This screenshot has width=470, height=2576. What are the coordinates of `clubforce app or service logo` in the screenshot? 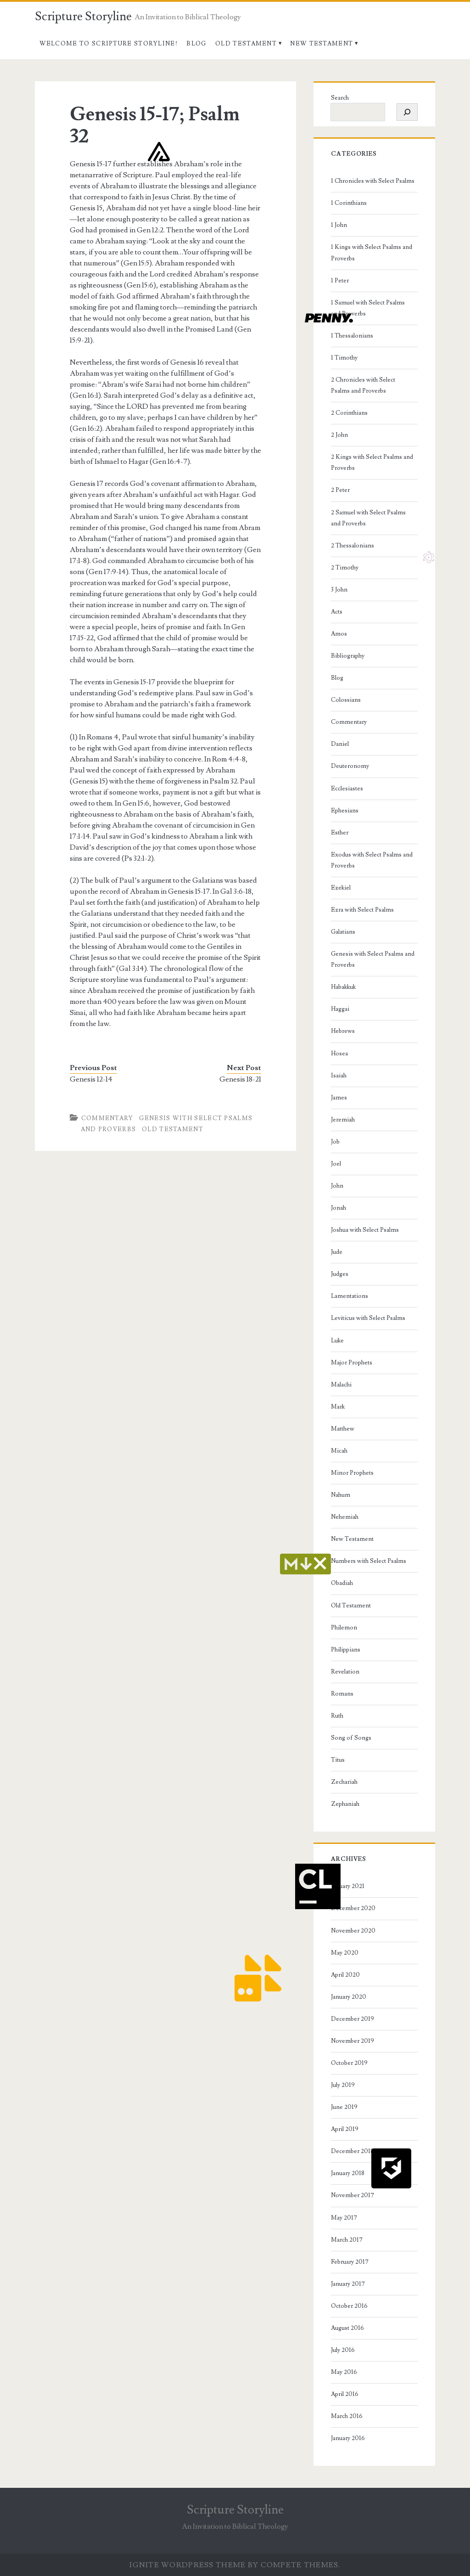 It's located at (391, 2168).